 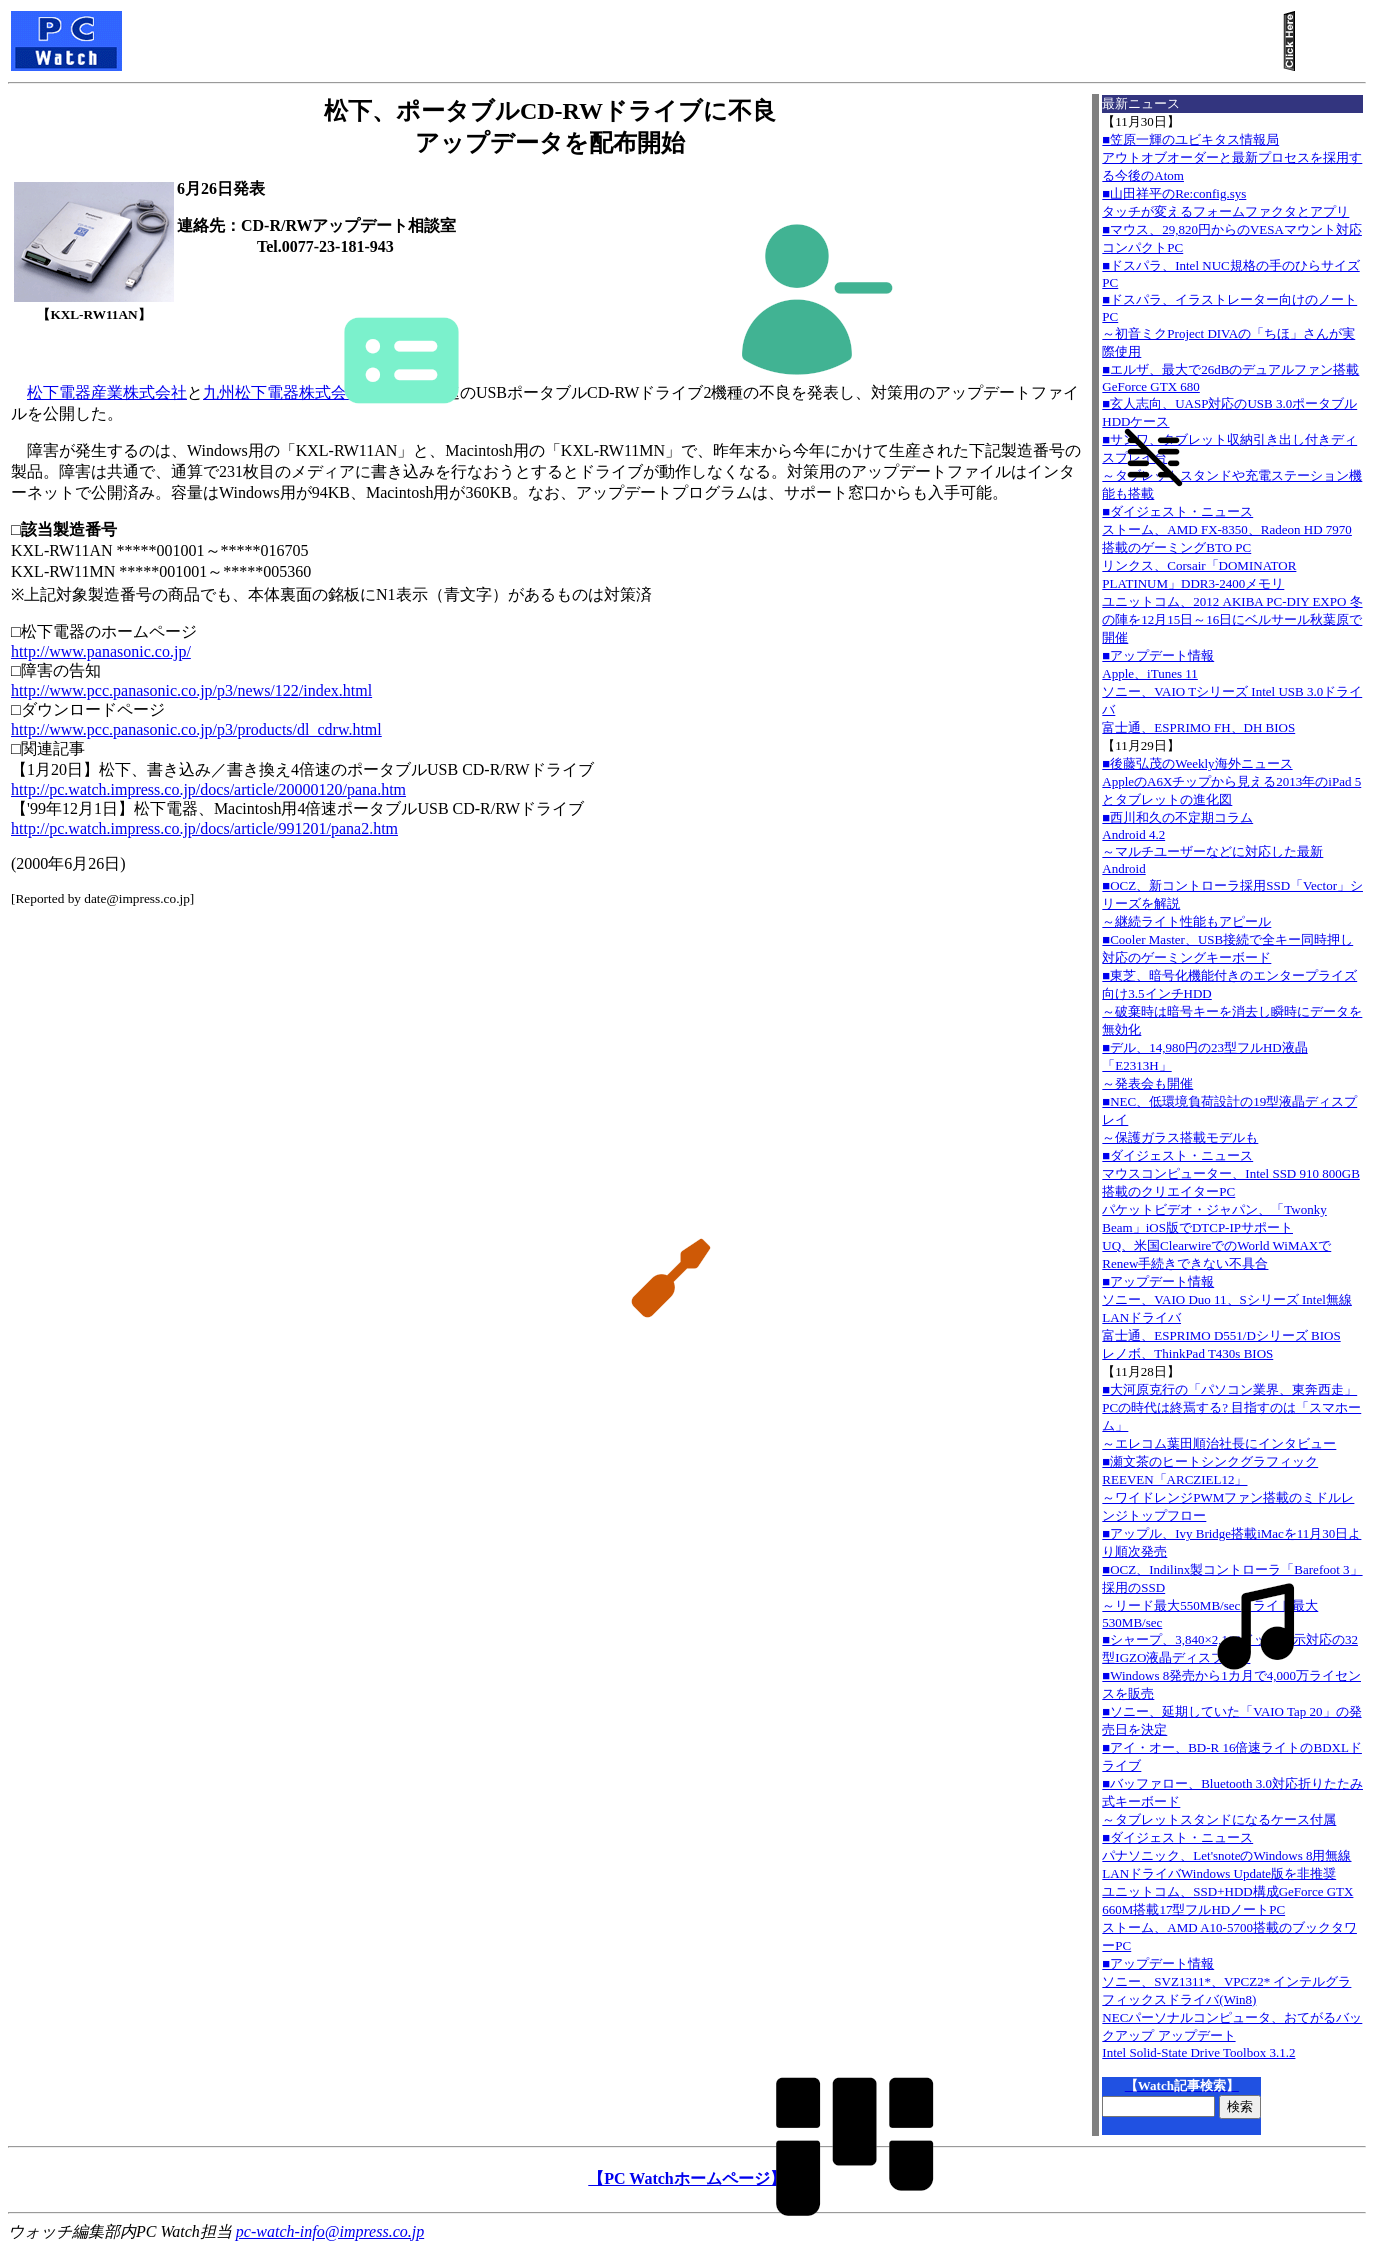 What do you see at coordinates (1260, 1626) in the screenshot?
I see `access music library or audio files` at bounding box center [1260, 1626].